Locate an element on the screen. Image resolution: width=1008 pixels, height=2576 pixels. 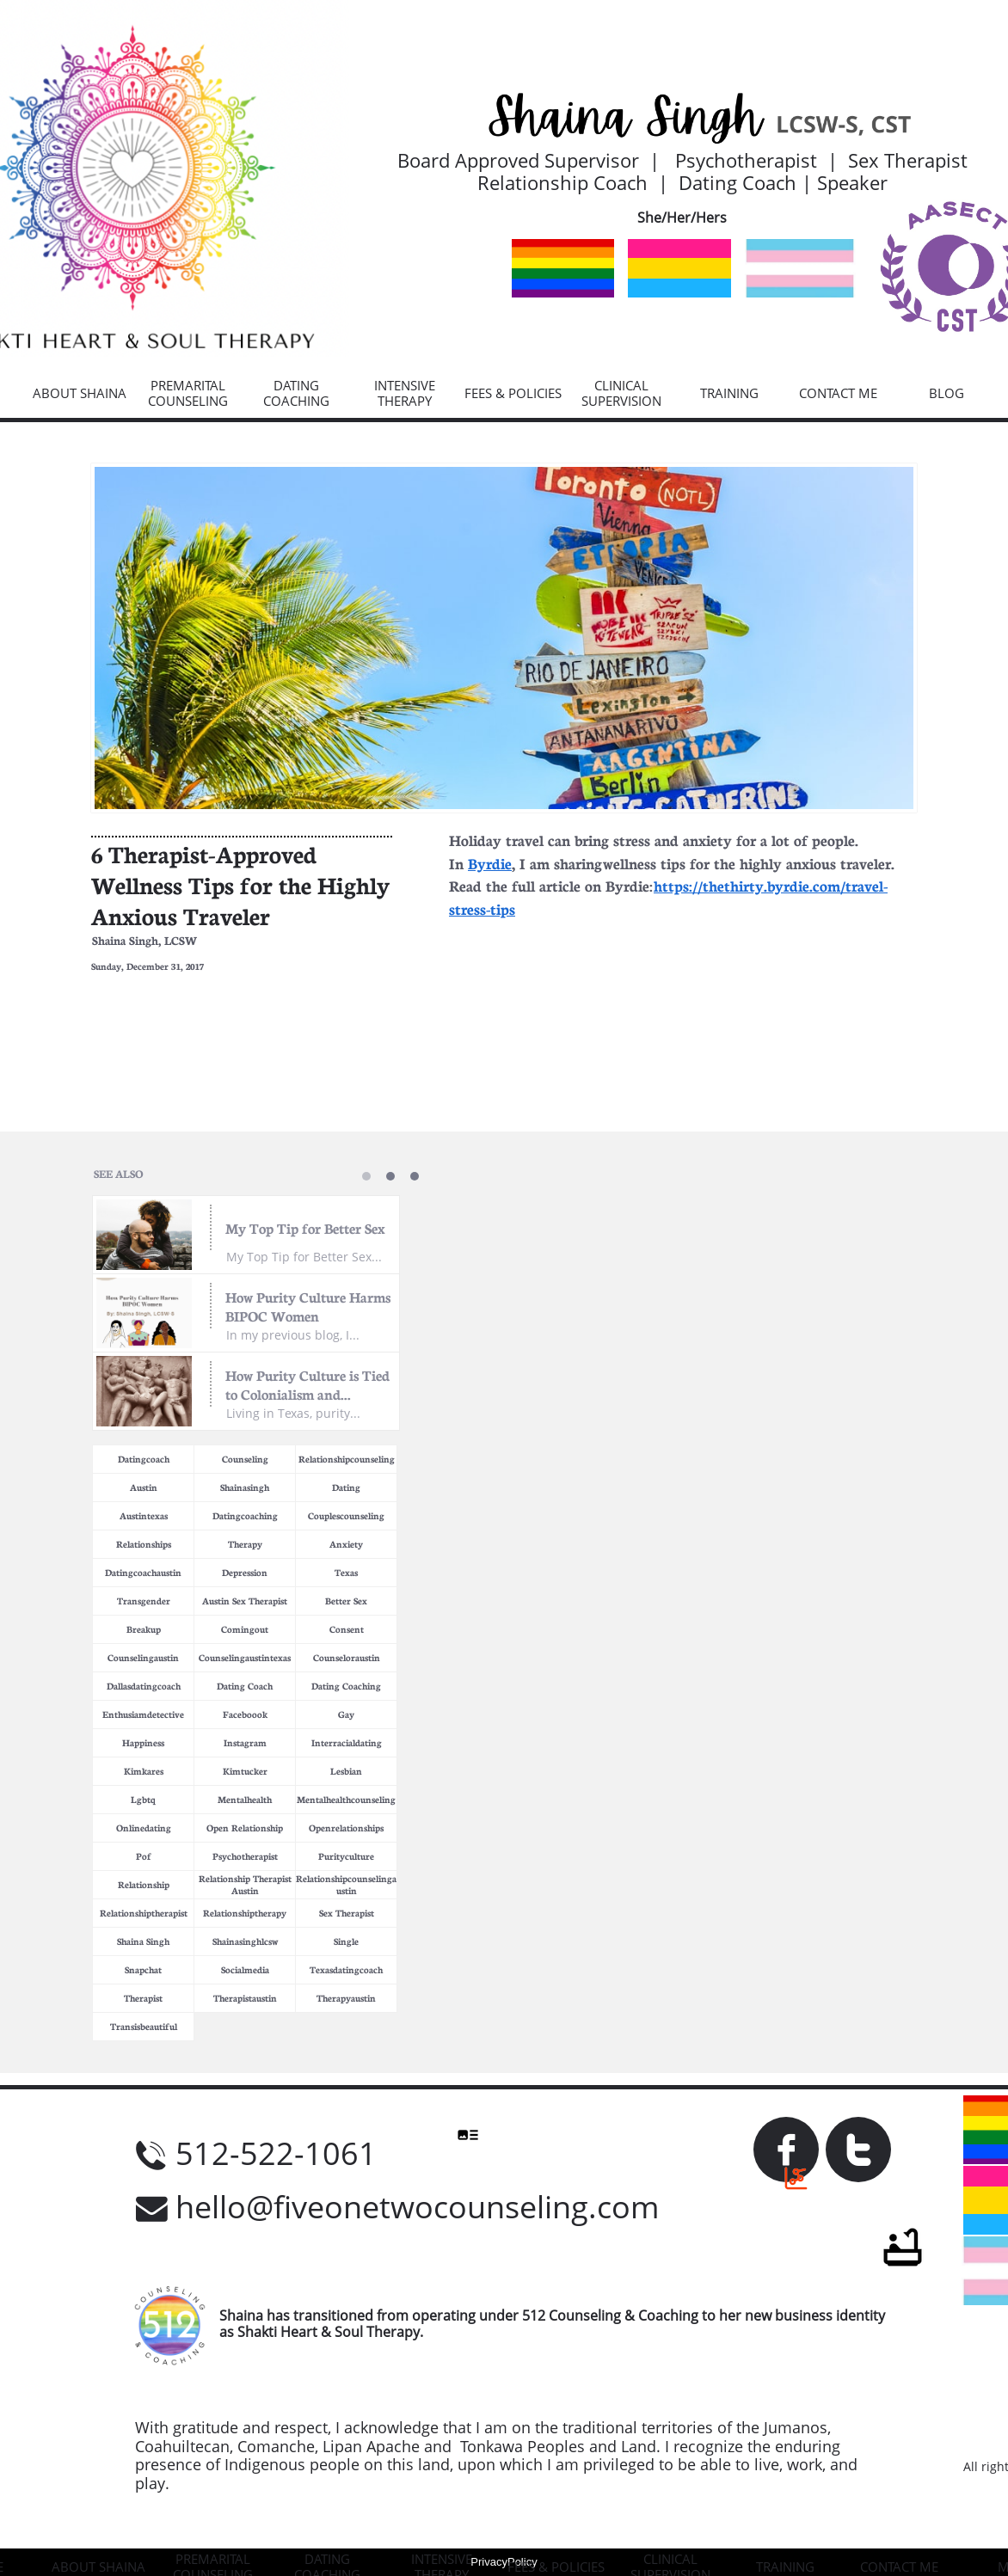
view network analytics or graph data is located at coordinates (796, 2178).